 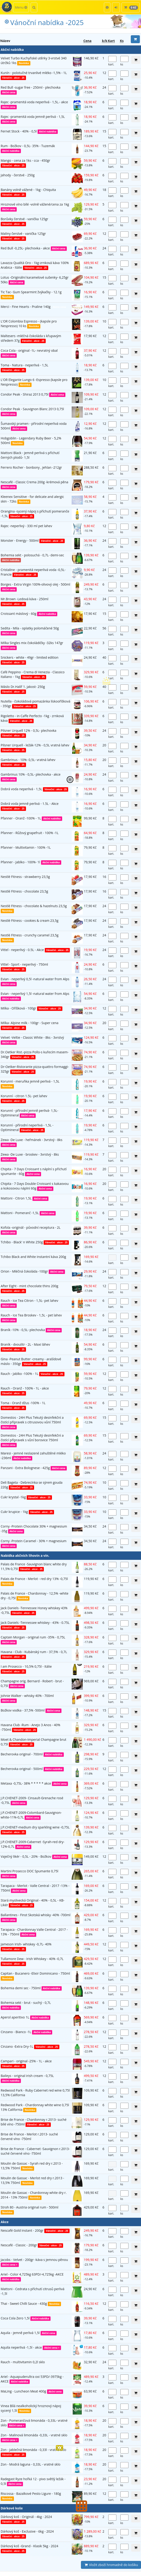 I want to click on view data in grid or table format, so click(x=81, y=2506).